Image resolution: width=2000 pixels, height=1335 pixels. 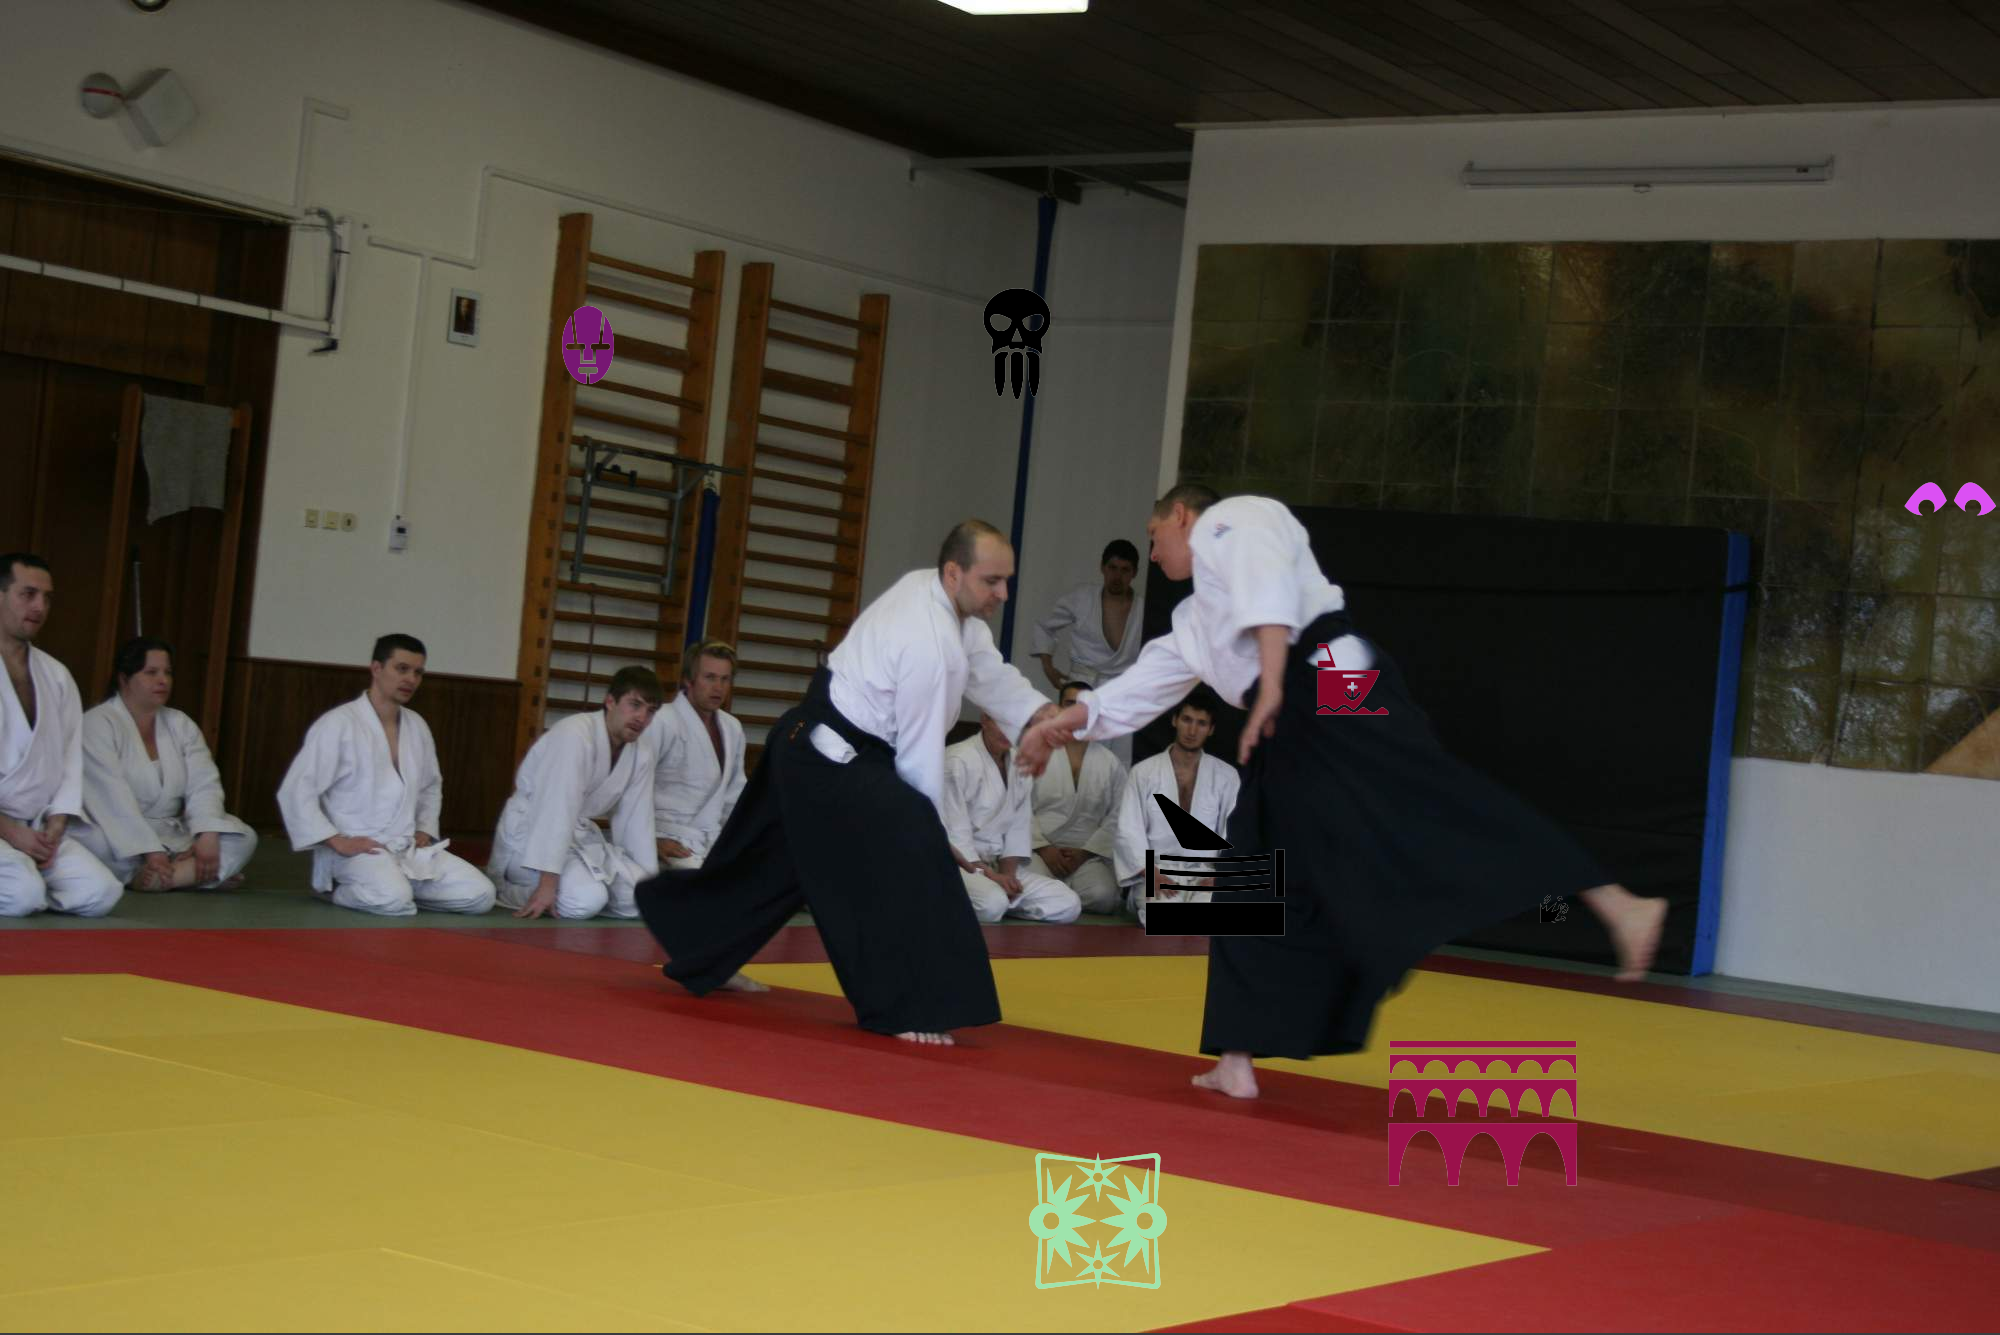 I want to click on access boxing or fighting game mode, so click(x=1215, y=866).